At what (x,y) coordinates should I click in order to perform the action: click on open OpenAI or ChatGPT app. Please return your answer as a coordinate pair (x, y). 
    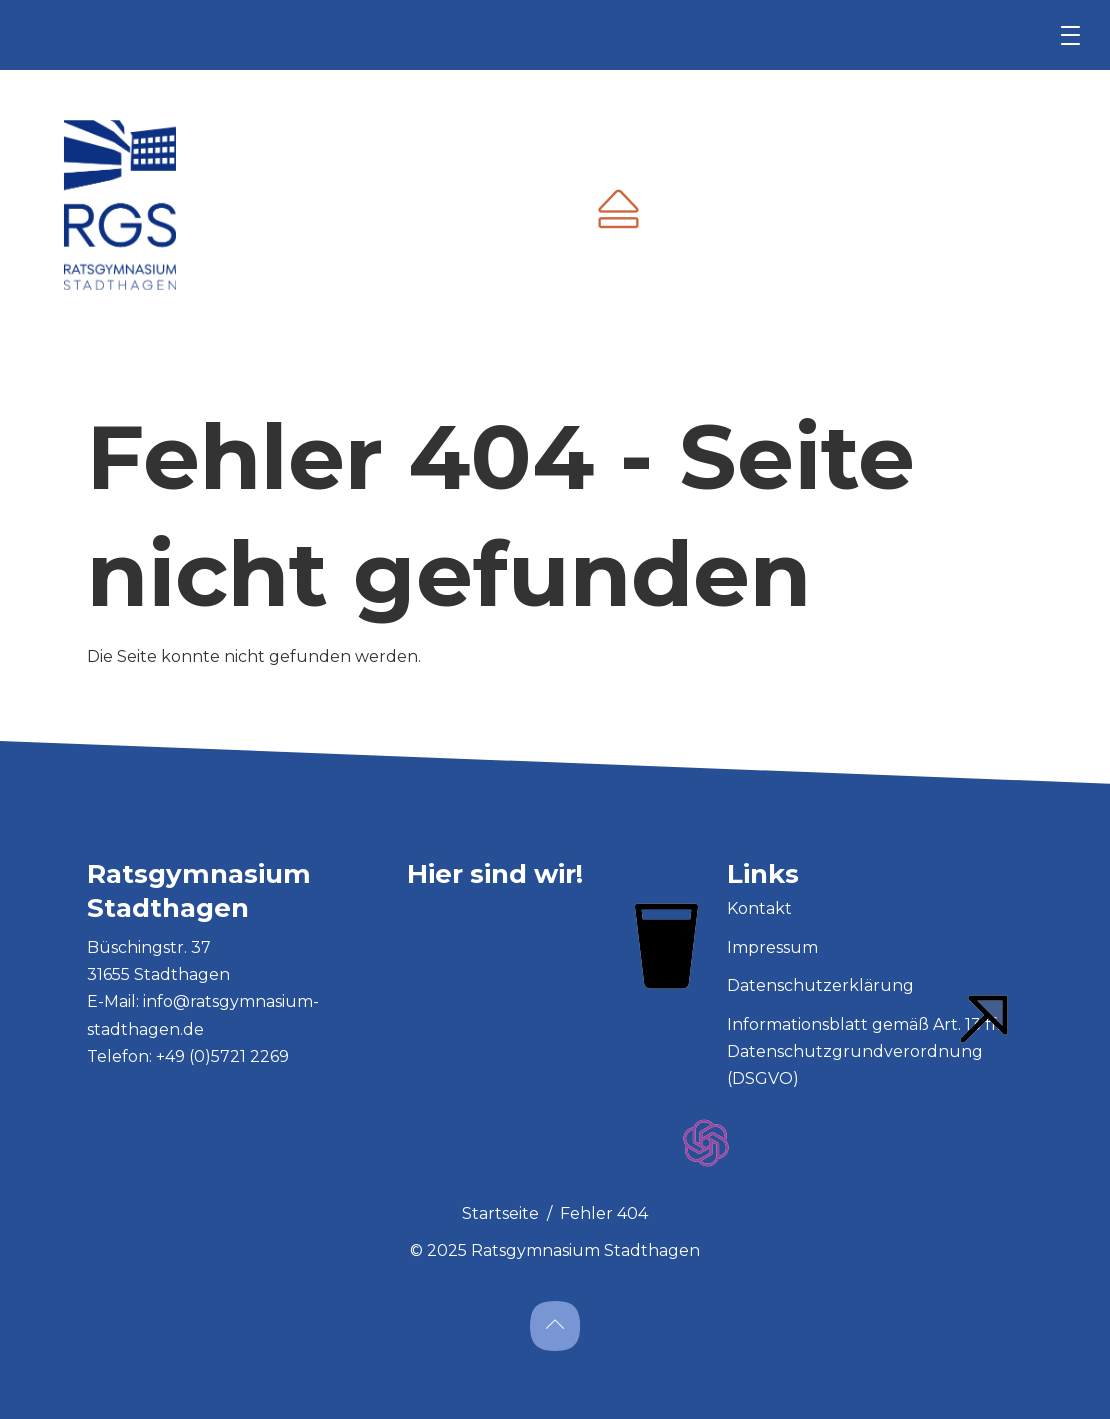
    Looking at the image, I should click on (706, 1143).